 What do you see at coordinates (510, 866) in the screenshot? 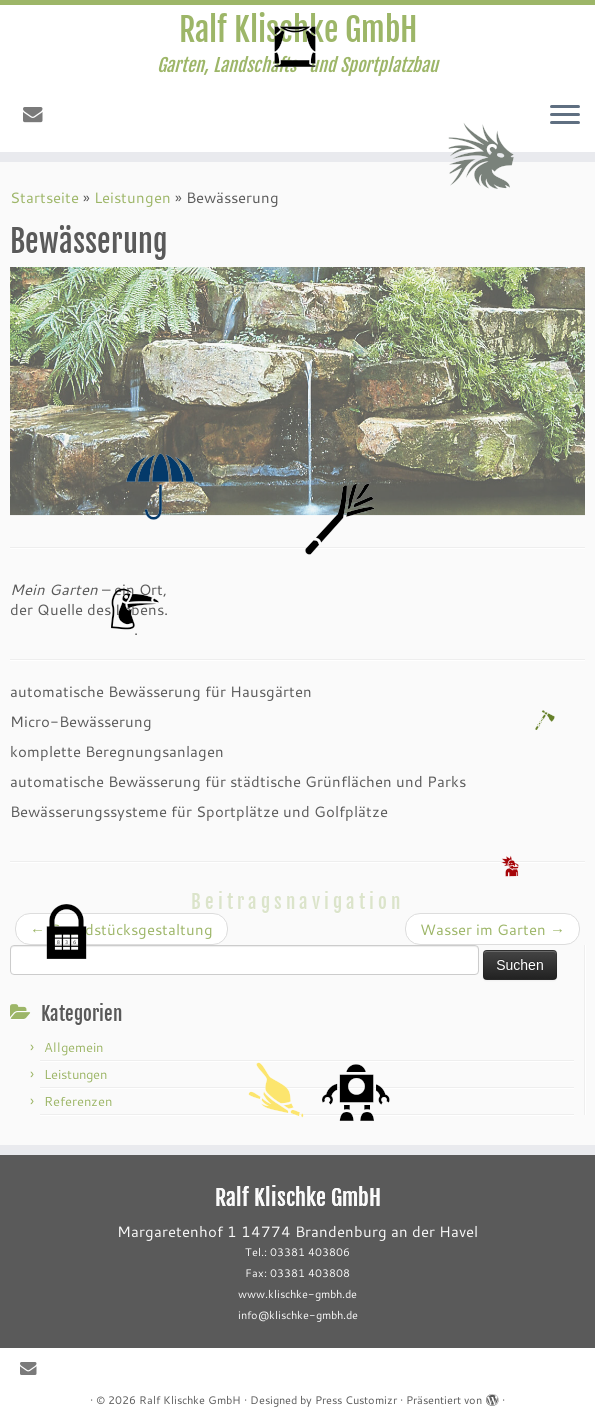
I see `indicates distraction or loss of focus` at bounding box center [510, 866].